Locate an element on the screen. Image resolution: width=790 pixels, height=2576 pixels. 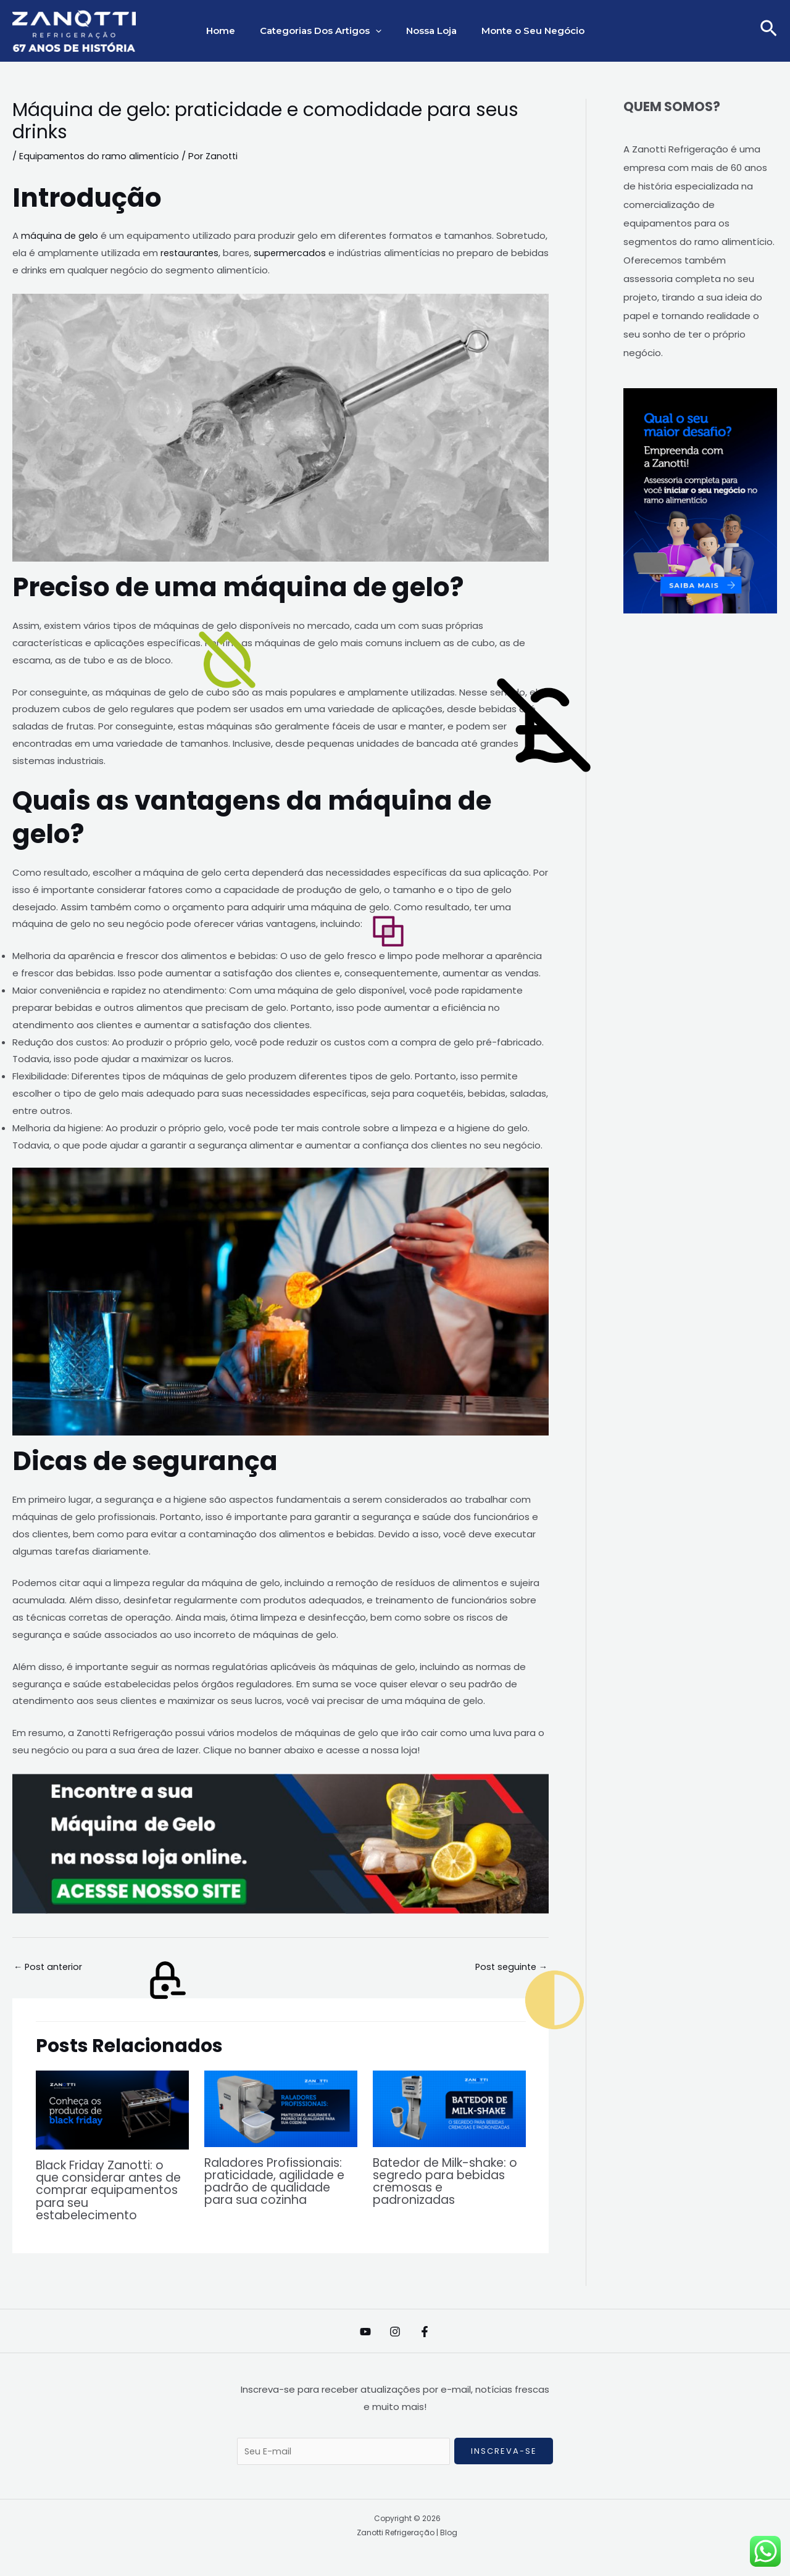
disable water or liquid-related features is located at coordinates (227, 660).